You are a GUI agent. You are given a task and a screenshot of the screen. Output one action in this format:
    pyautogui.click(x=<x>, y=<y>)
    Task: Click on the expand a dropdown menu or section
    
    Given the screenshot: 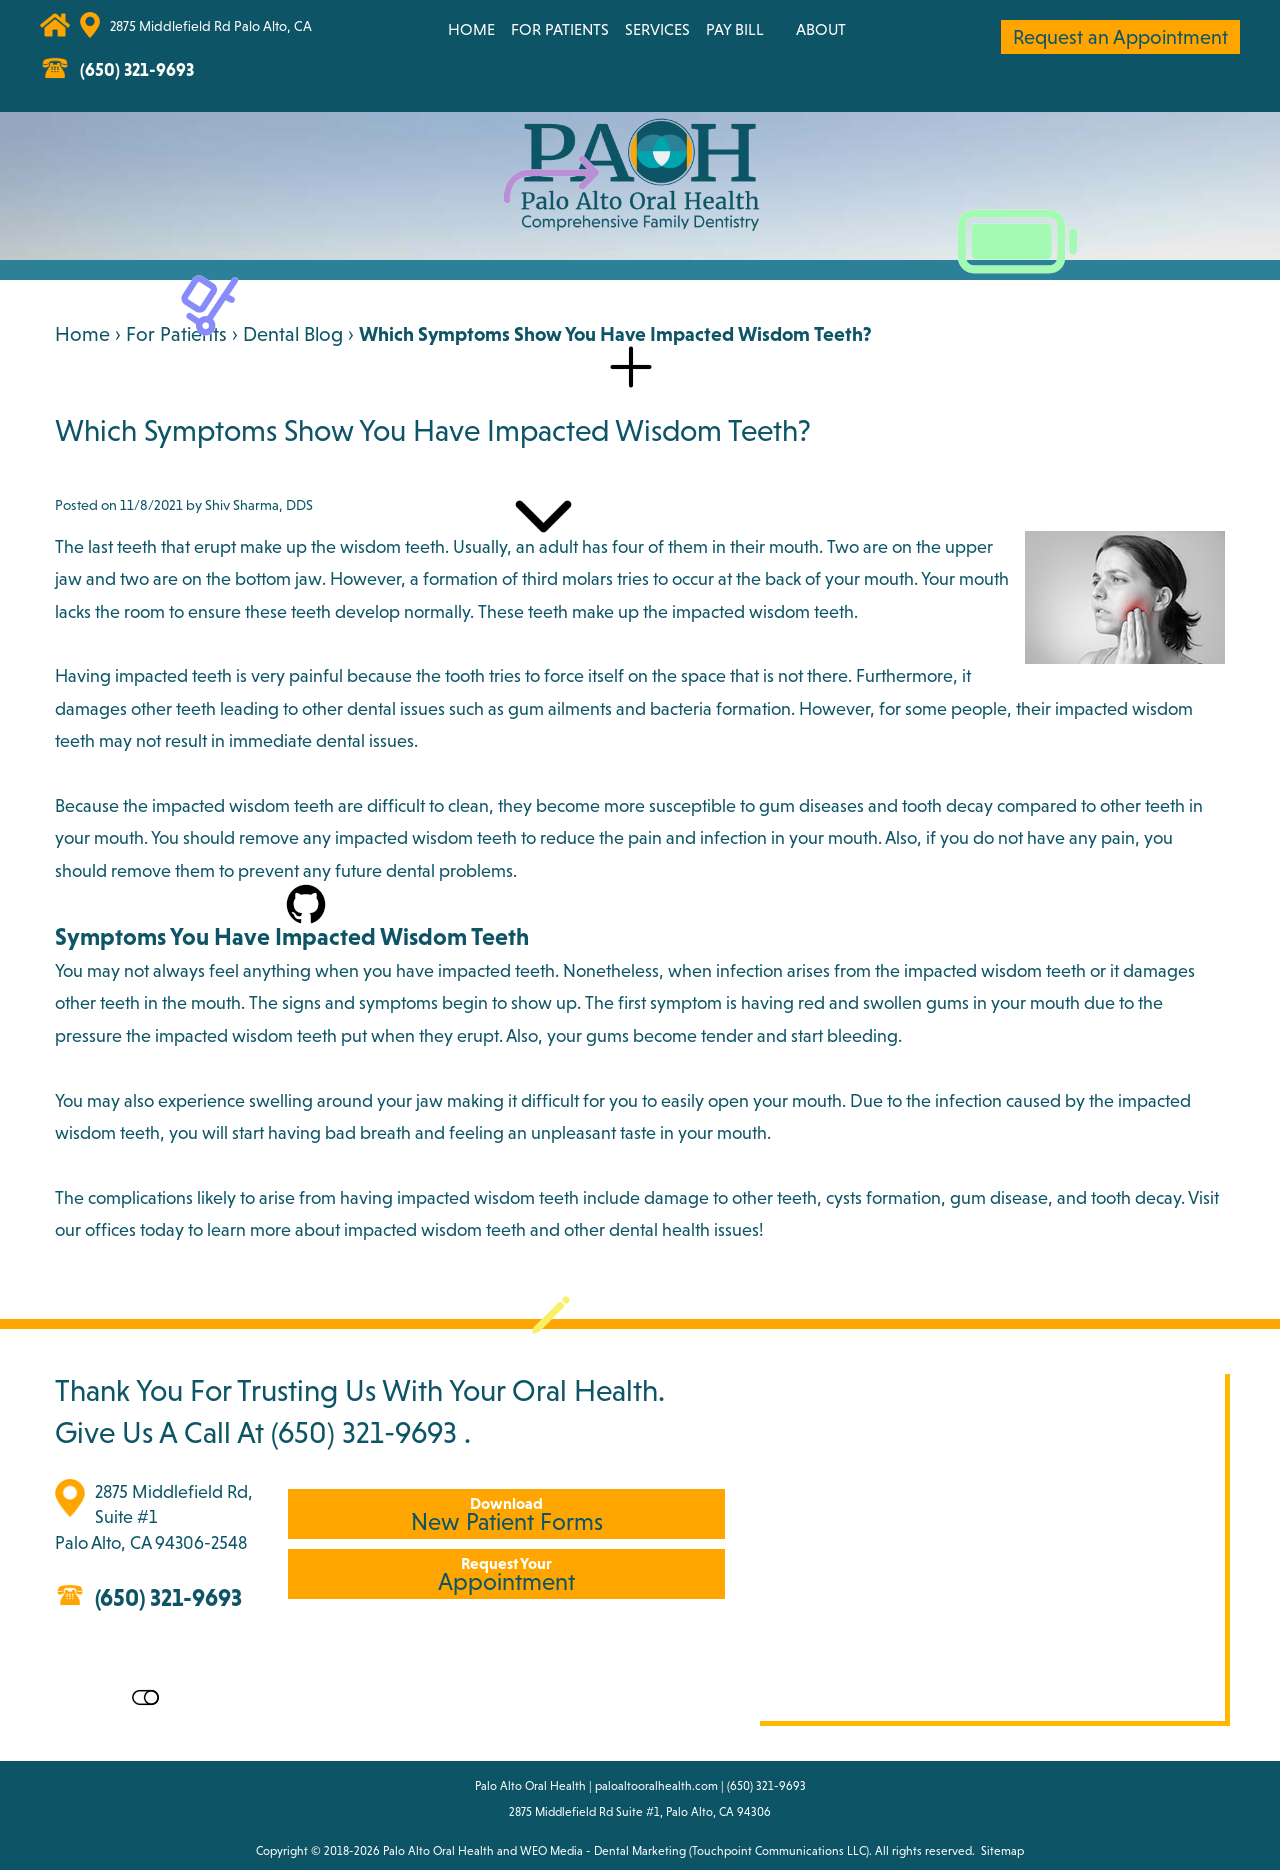 What is the action you would take?
    pyautogui.click(x=543, y=516)
    